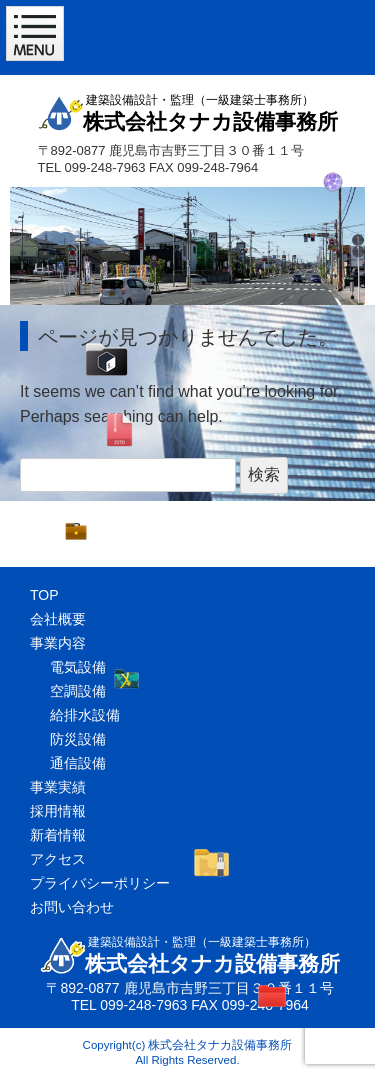 The height and width of the screenshot is (1078, 375). I want to click on open internet browser or web applications, so click(333, 182).